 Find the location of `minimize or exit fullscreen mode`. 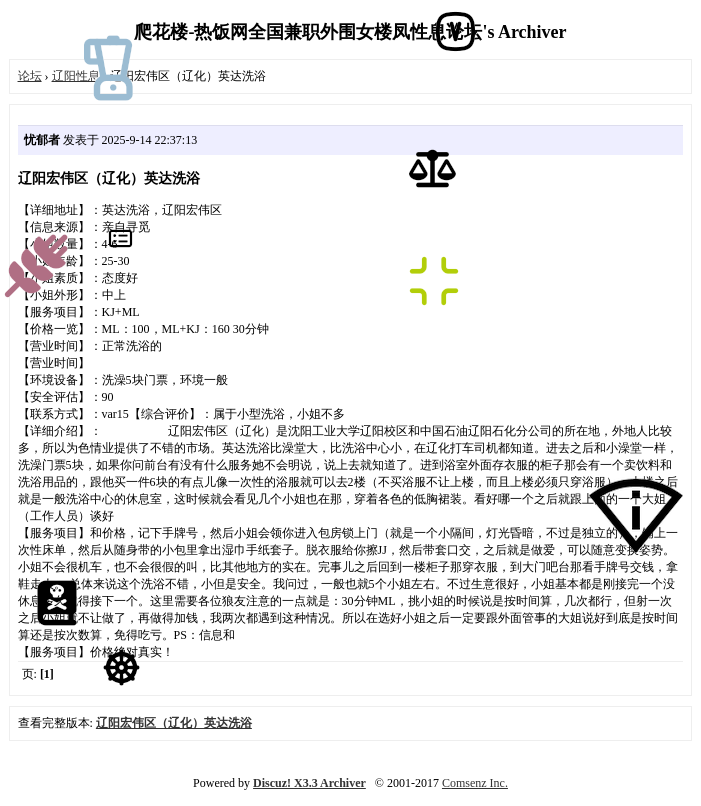

minimize or exit fullscreen mode is located at coordinates (434, 281).